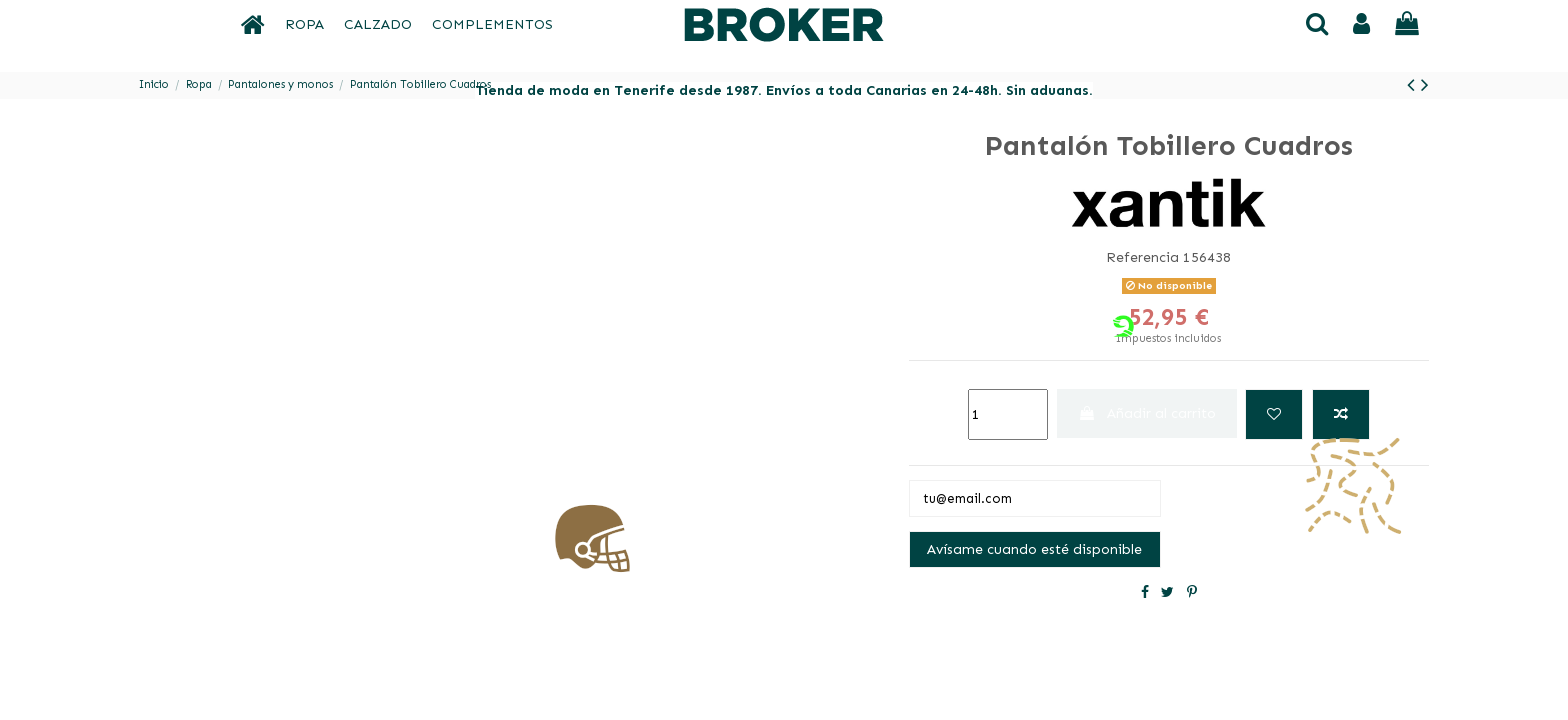 The height and width of the screenshot is (720, 1568). Describe the element at coordinates (1123, 326) in the screenshot. I see `represents a sea creature or kraken in a game interface` at that location.